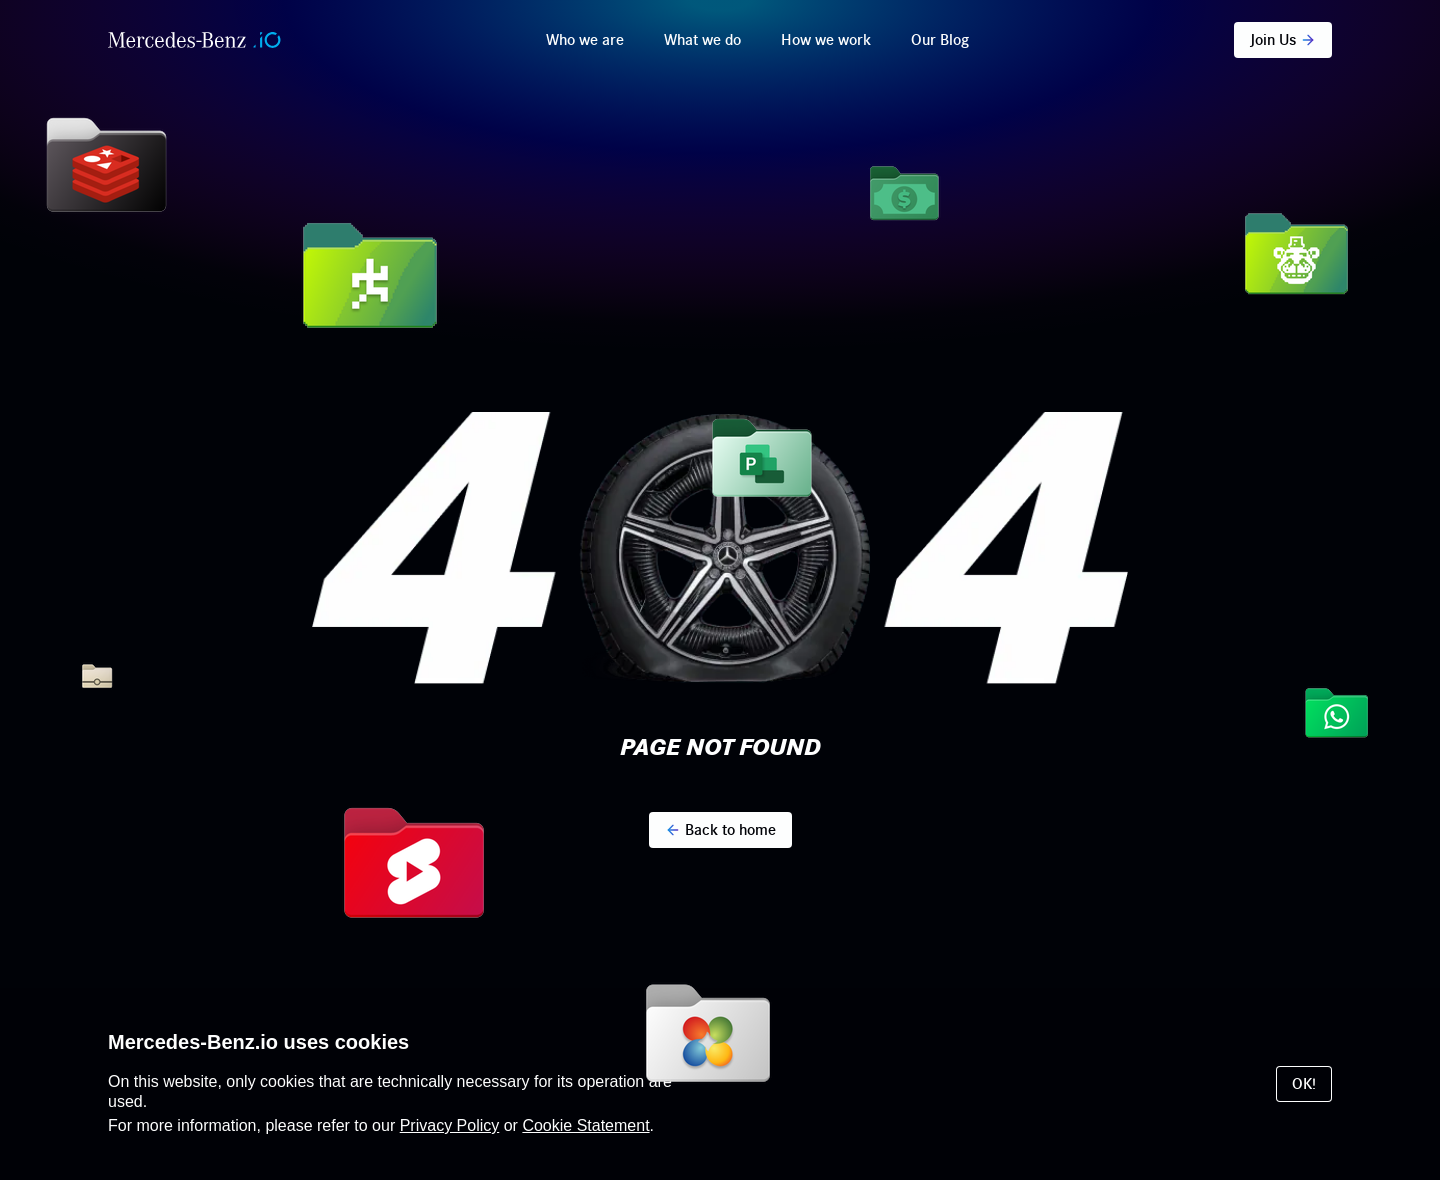 This screenshot has width=1440, height=1180. What do you see at coordinates (97, 677) in the screenshot?
I see `folder containing pokémon game files or assets` at bounding box center [97, 677].